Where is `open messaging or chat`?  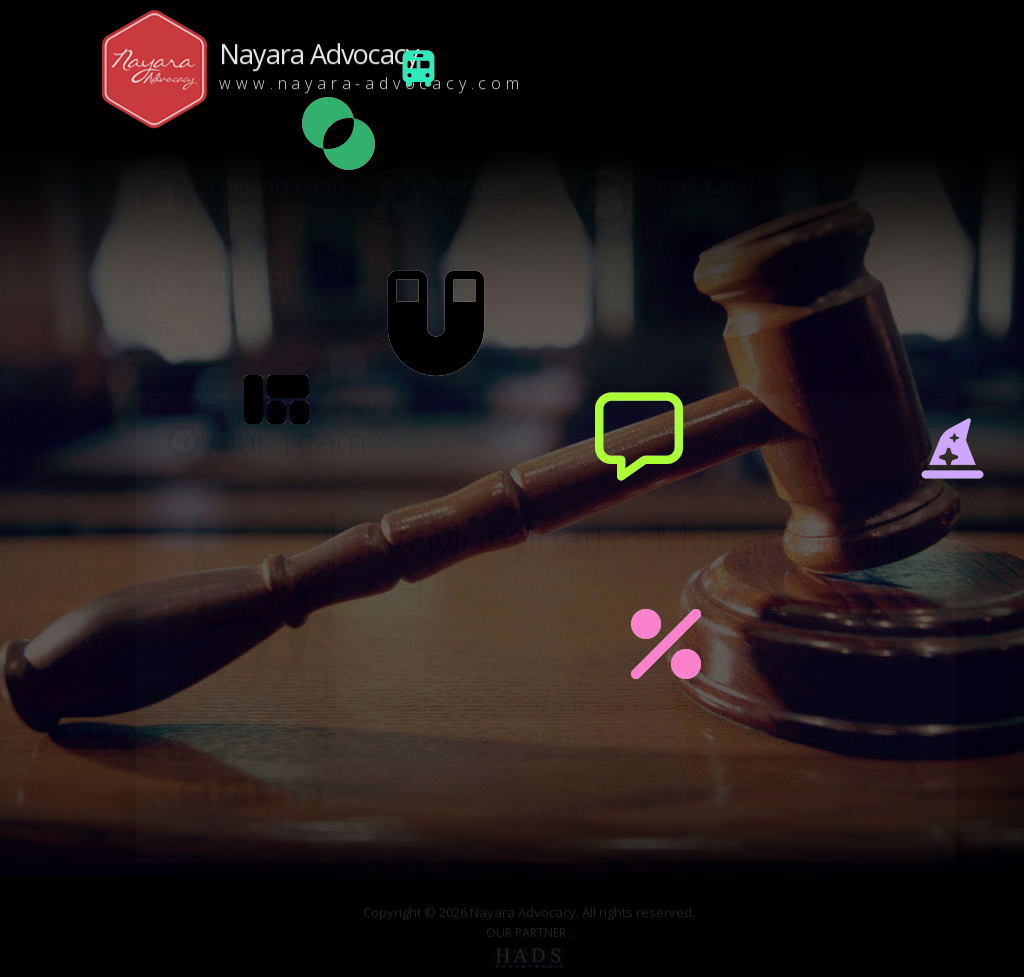
open messaging or chat is located at coordinates (639, 431).